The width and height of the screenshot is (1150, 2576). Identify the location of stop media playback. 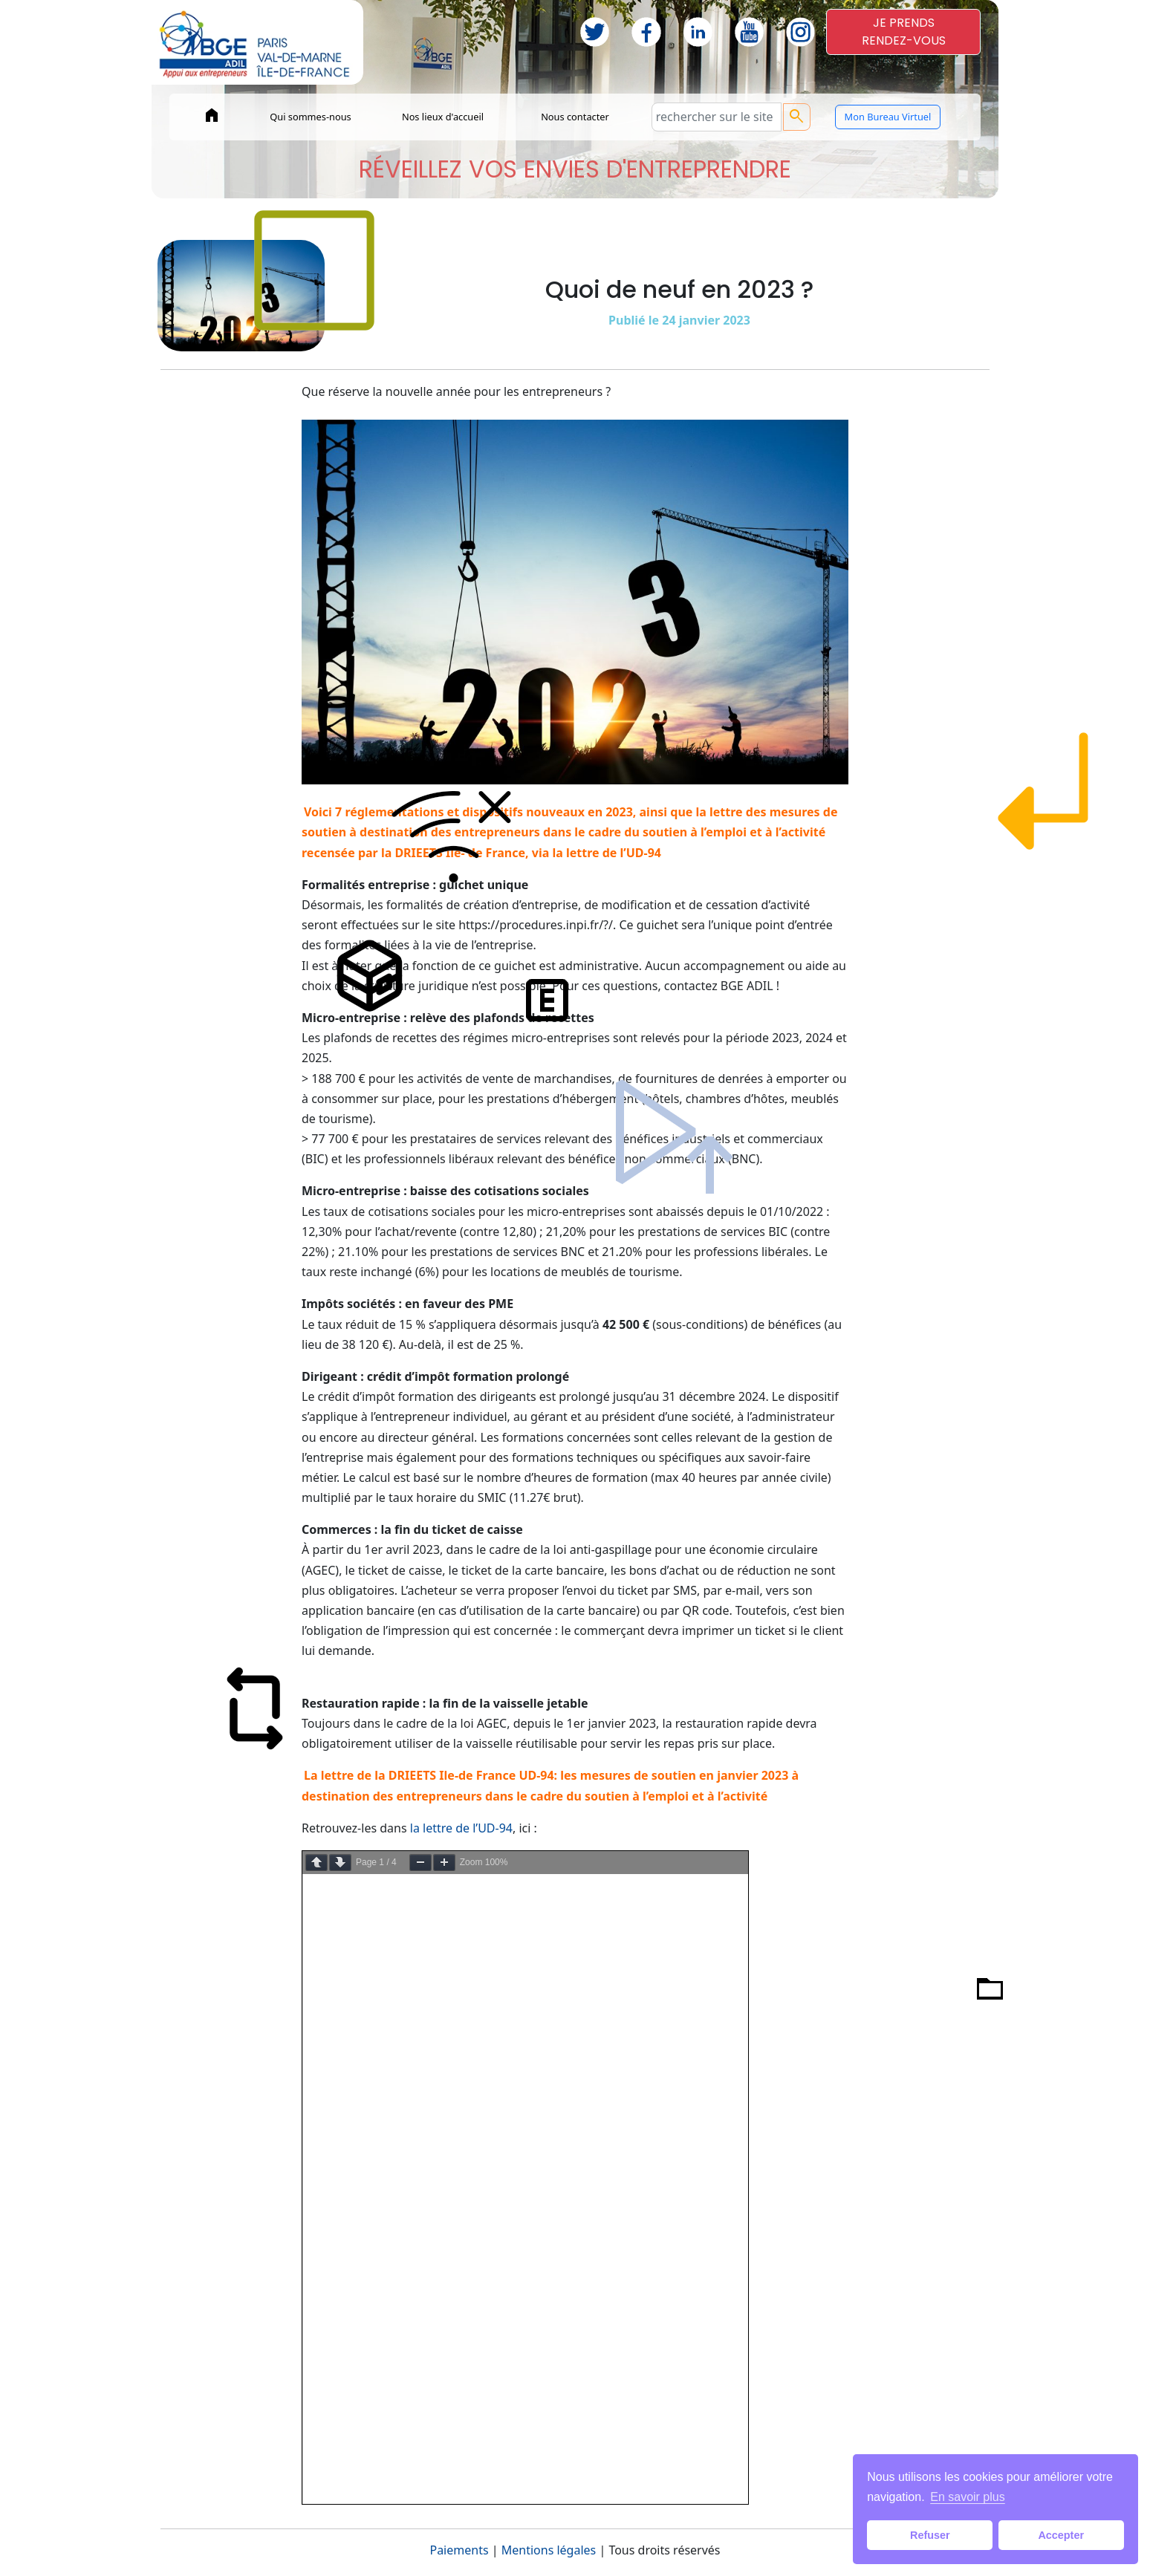
(314, 270).